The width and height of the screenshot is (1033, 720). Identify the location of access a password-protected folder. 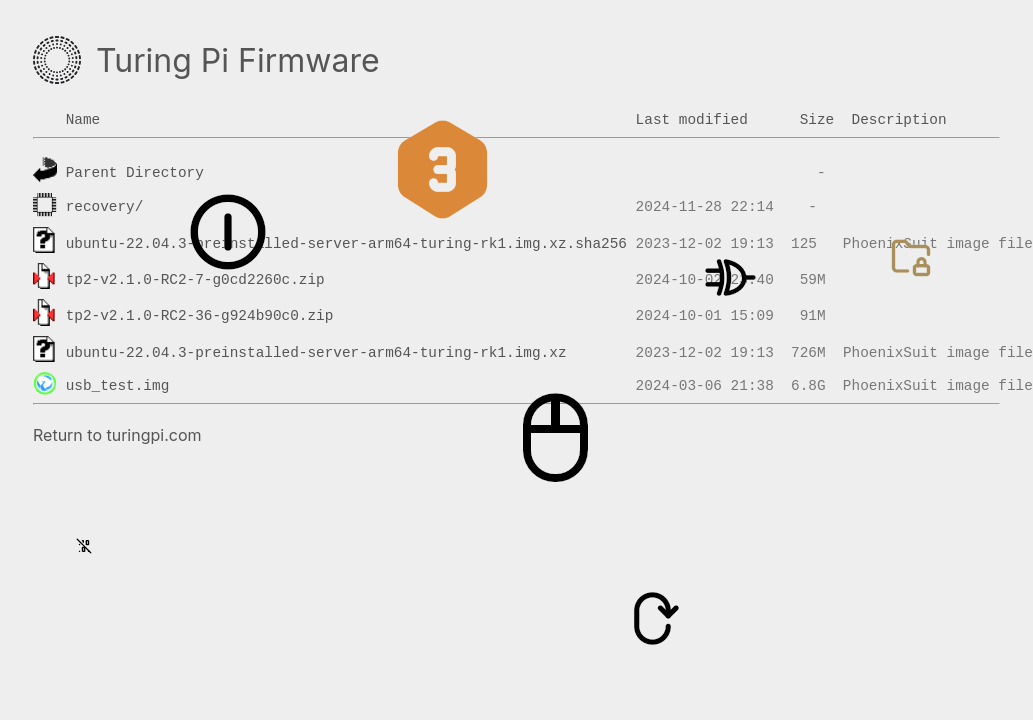
(911, 257).